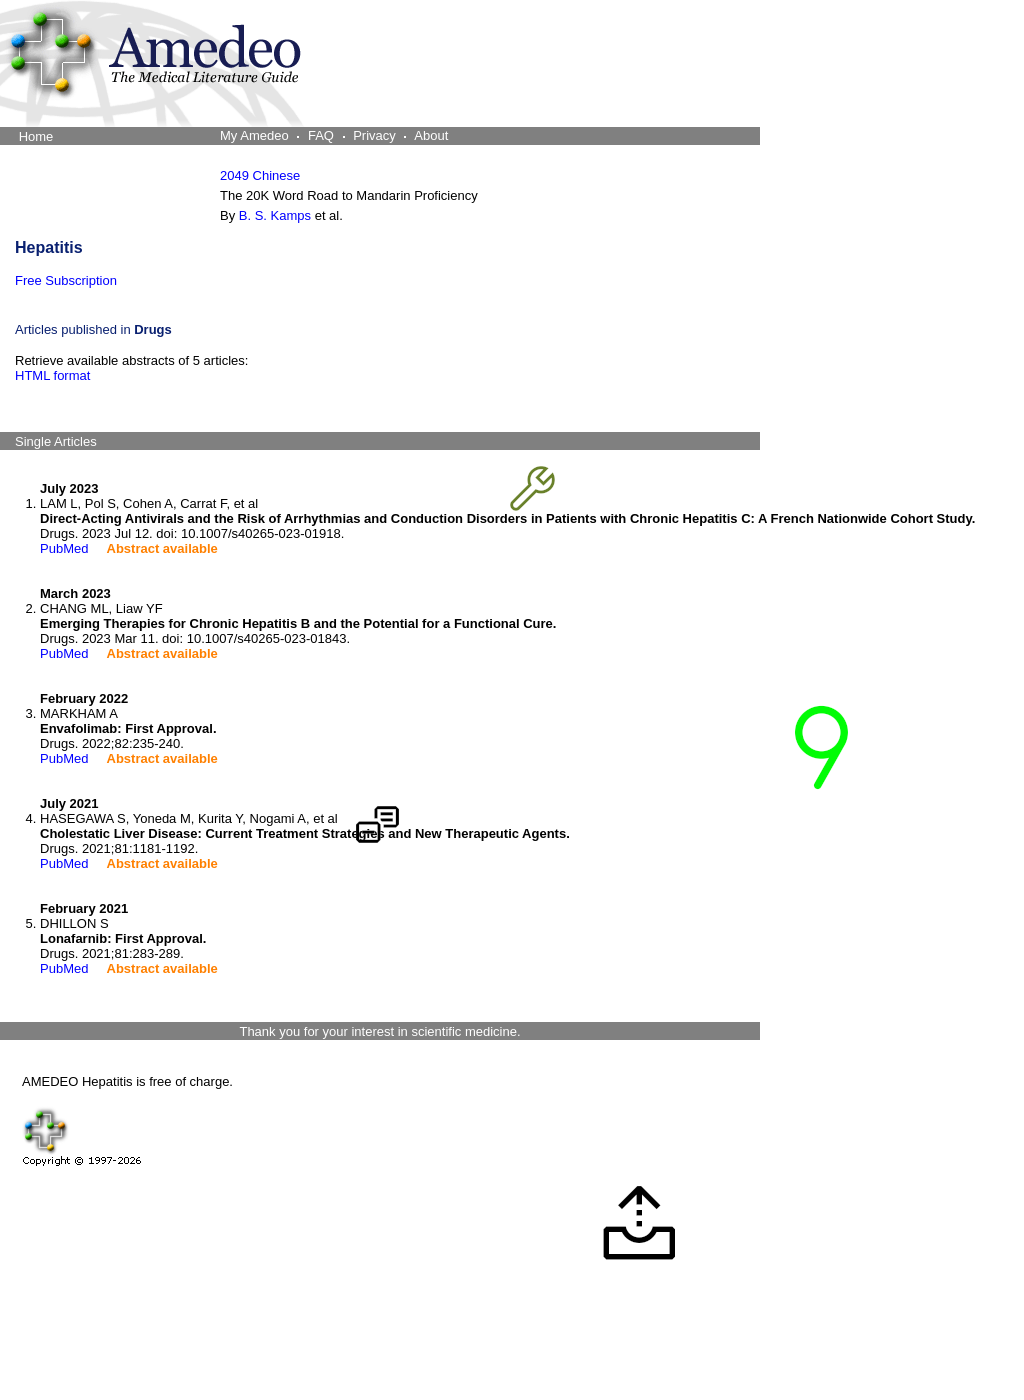 This screenshot has height=1400, width=1024. I want to click on apply stashed changes to your working branch, so click(642, 1221).